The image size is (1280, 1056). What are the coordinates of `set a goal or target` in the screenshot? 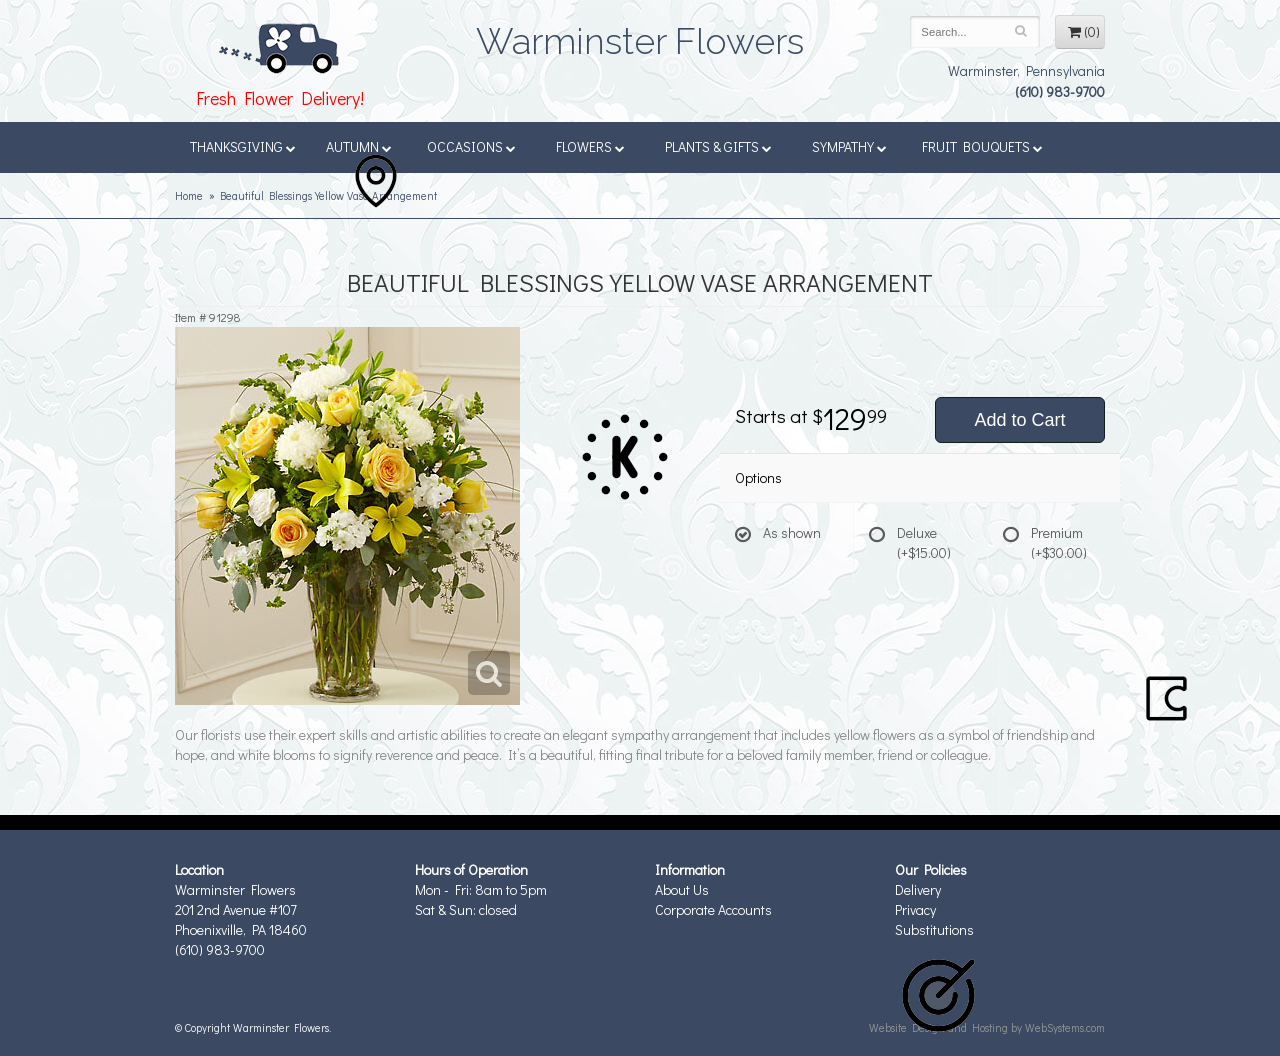 It's located at (938, 995).